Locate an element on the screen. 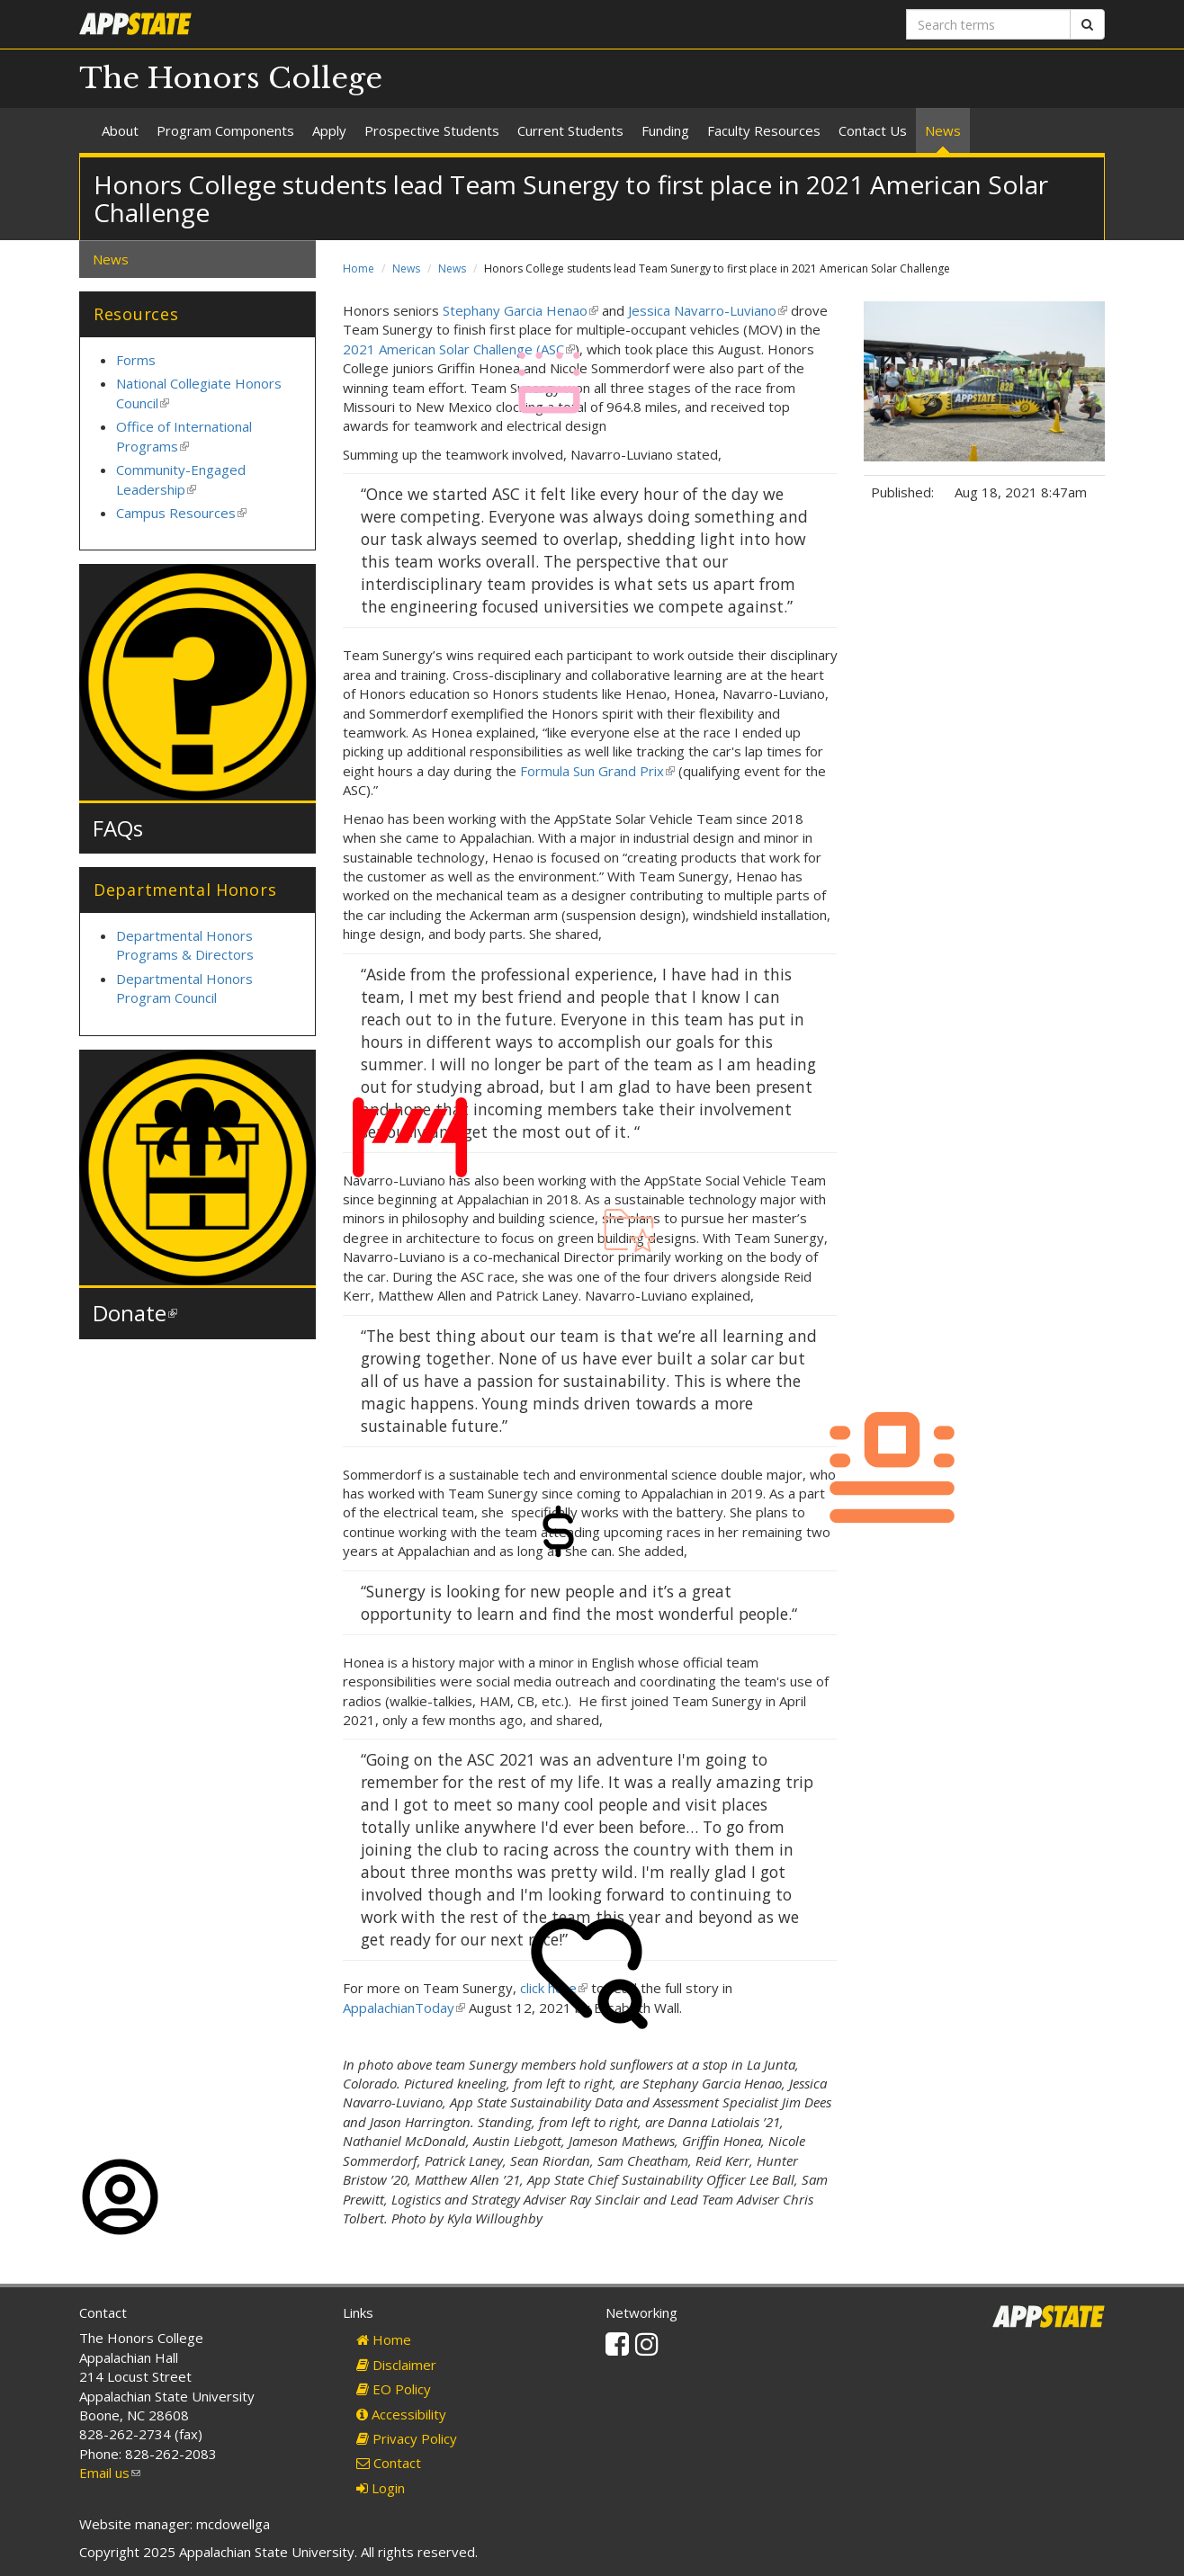  access your starred or favorite folders is located at coordinates (629, 1230).